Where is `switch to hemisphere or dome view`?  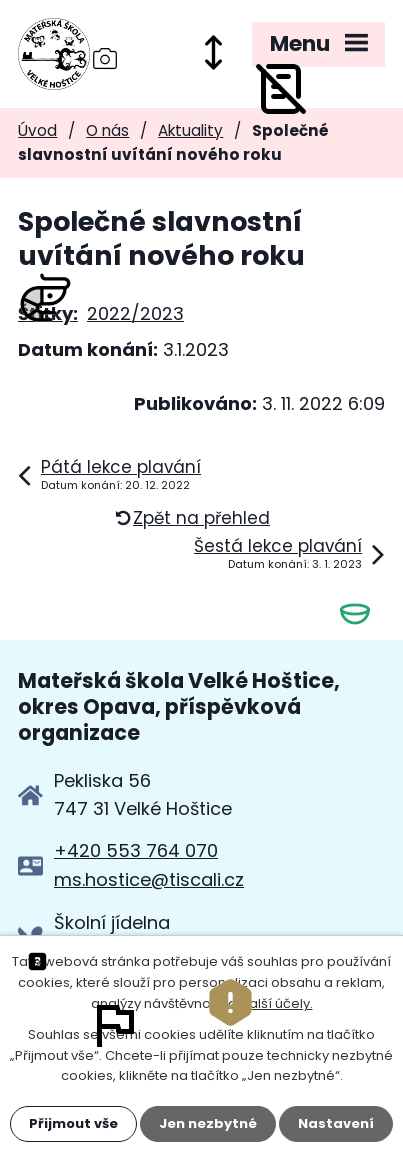
switch to hemisphere or dome view is located at coordinates (355, 614).